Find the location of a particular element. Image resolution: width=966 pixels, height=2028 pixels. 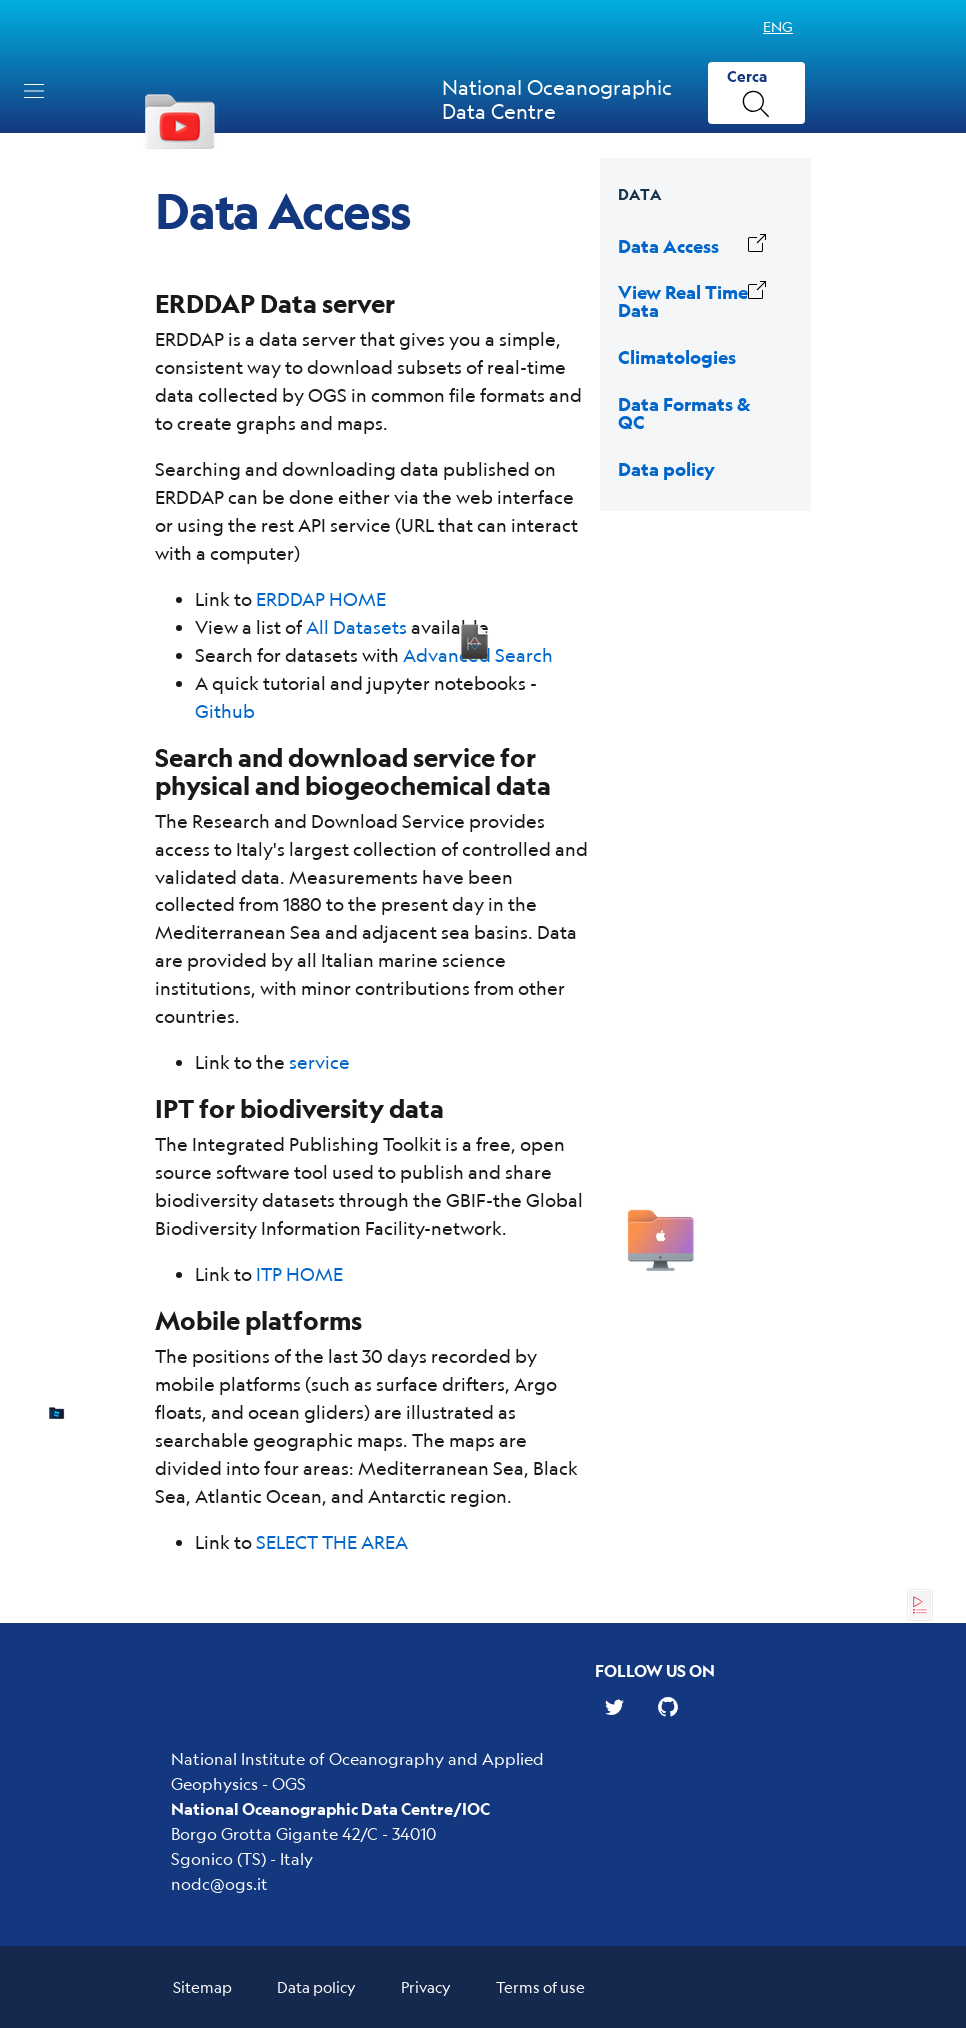

open folder containing YouTube downloads is located at coordinates (179, 123).